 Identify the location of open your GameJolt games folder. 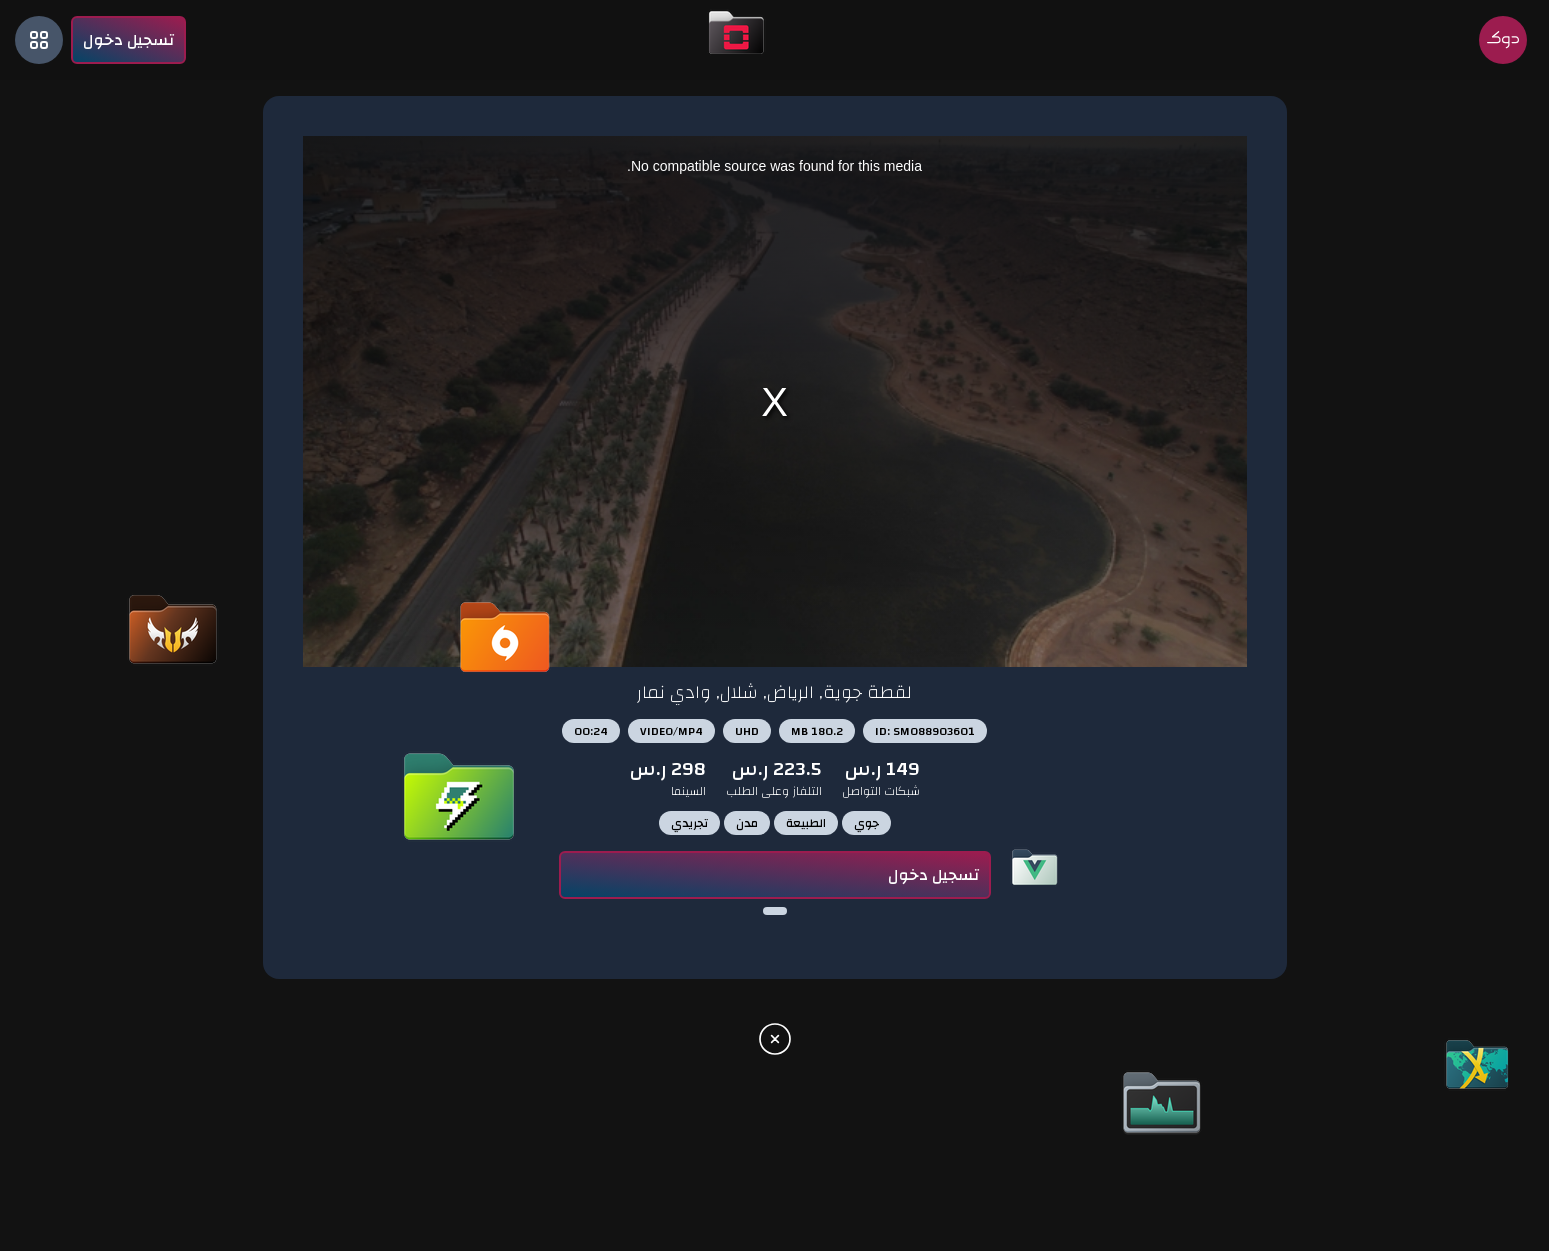
(458, 799).